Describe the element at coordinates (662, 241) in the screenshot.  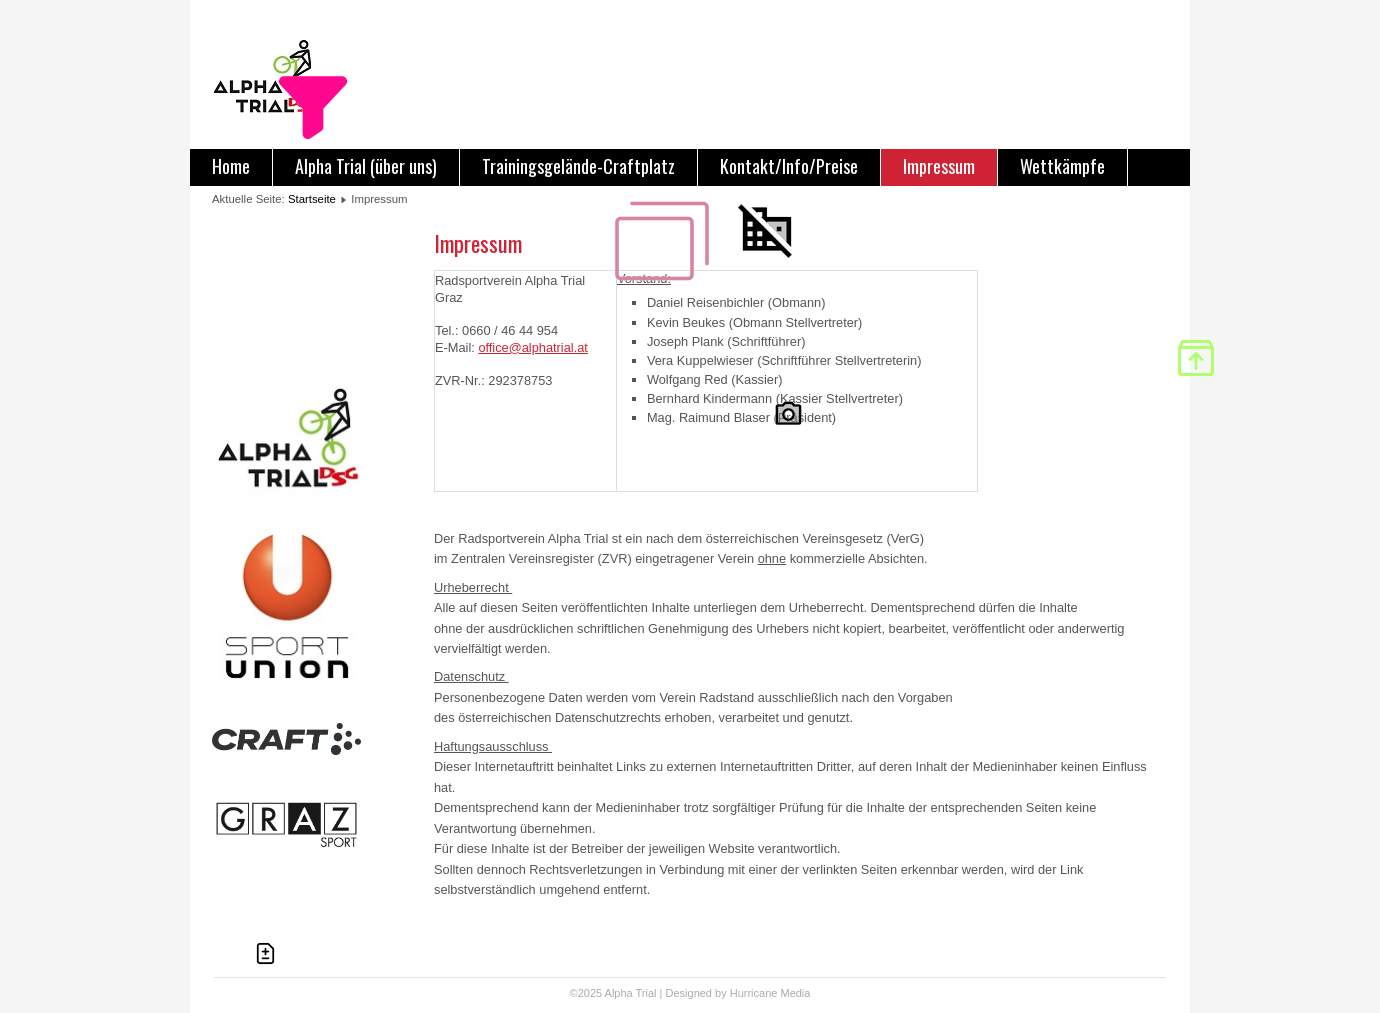
I see `view stacked cards or layers` at that location.